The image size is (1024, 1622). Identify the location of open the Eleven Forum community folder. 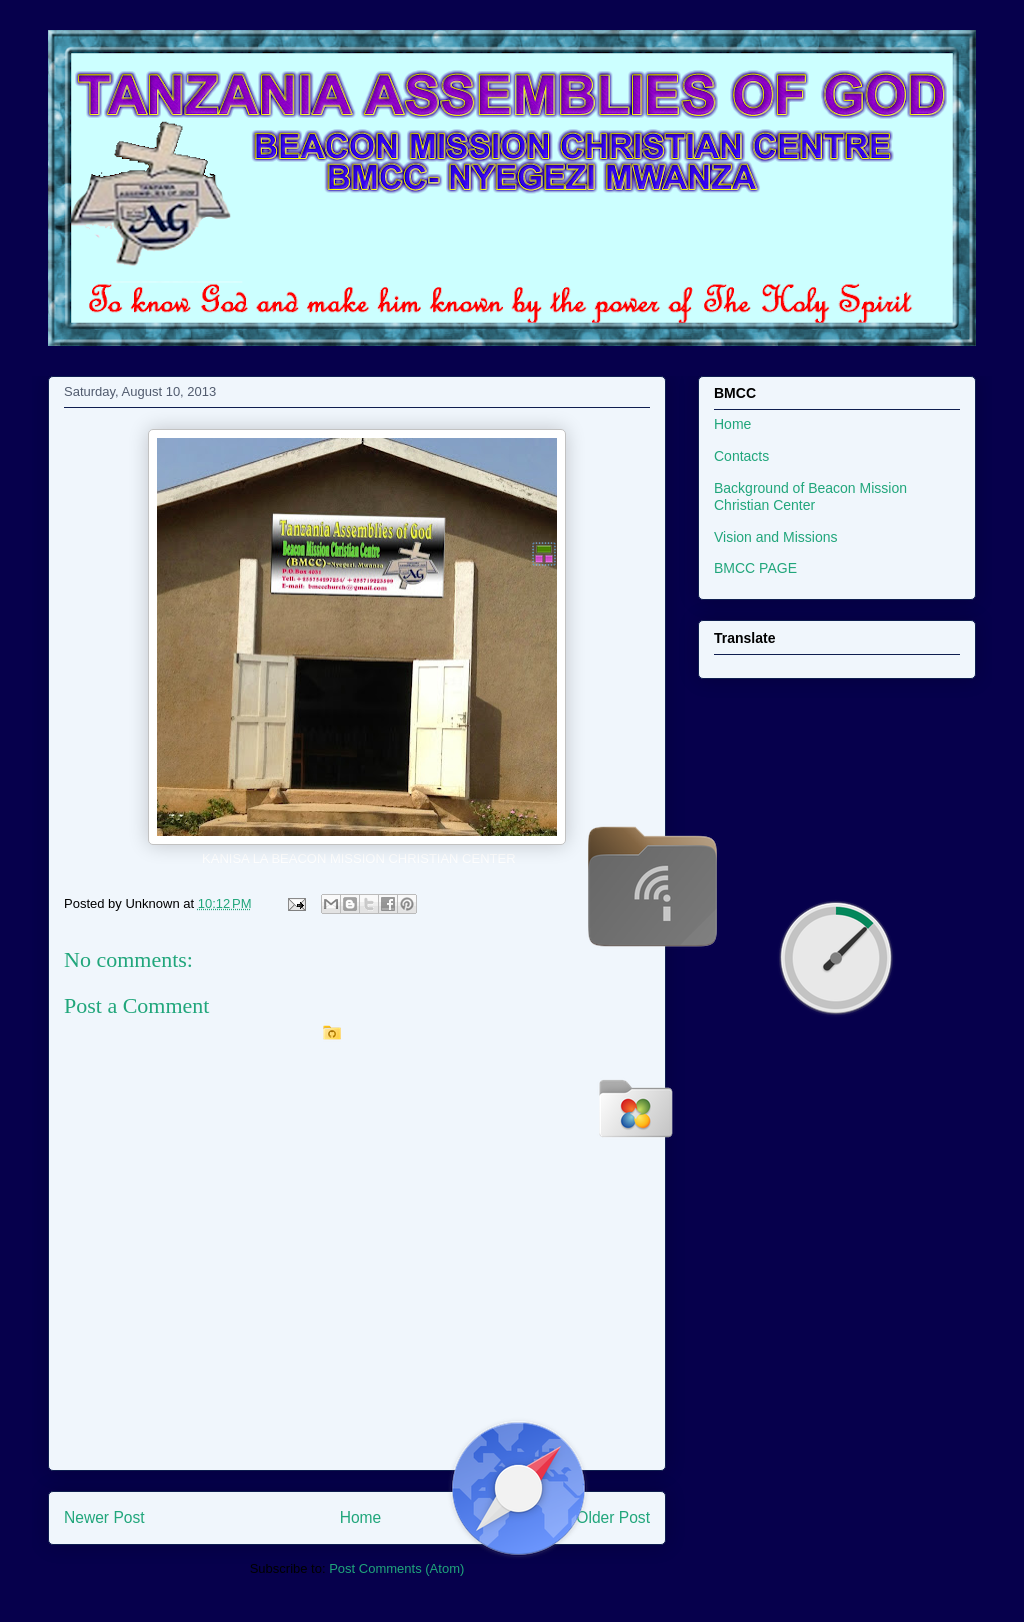
(635, 1110).